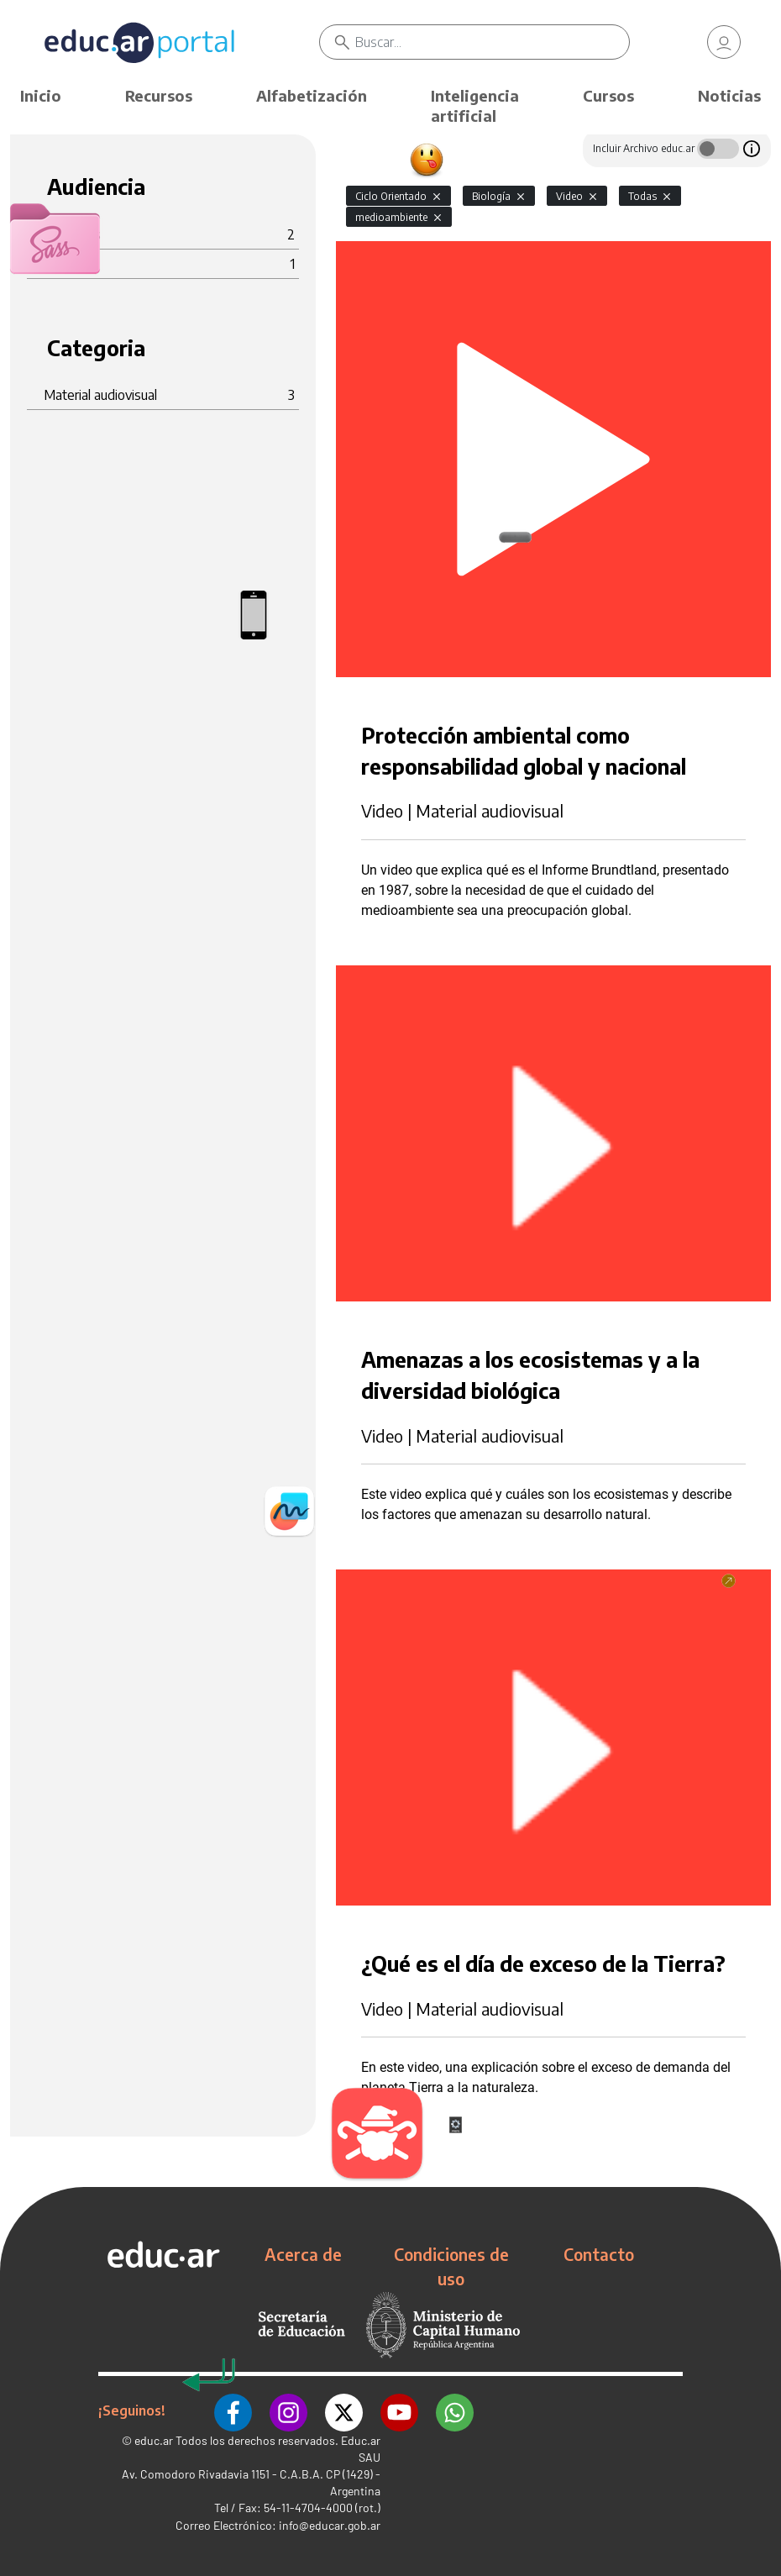 This screenshot has height=2576, width=781. Describe the element at coordinates (254, 615) in the screenshot. I see `iPhone device in sidebar navigation` at that location.